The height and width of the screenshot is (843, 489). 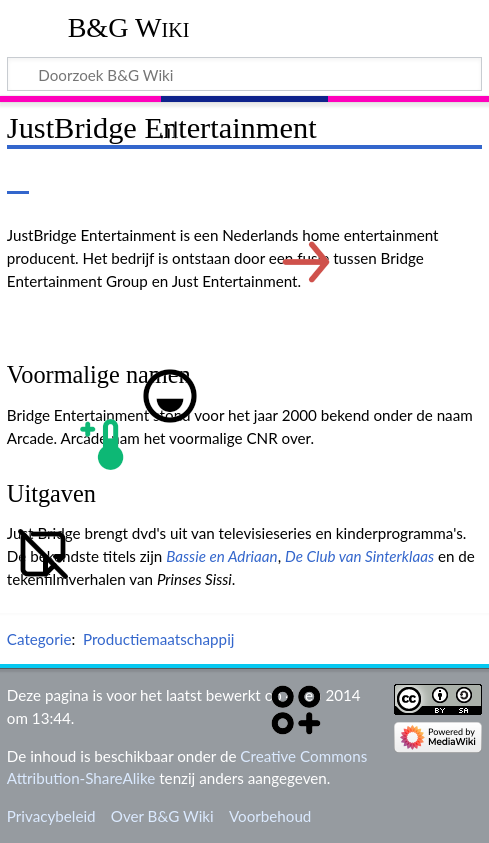 I want to click on increase temperature setting, so click(x=105, y=444).